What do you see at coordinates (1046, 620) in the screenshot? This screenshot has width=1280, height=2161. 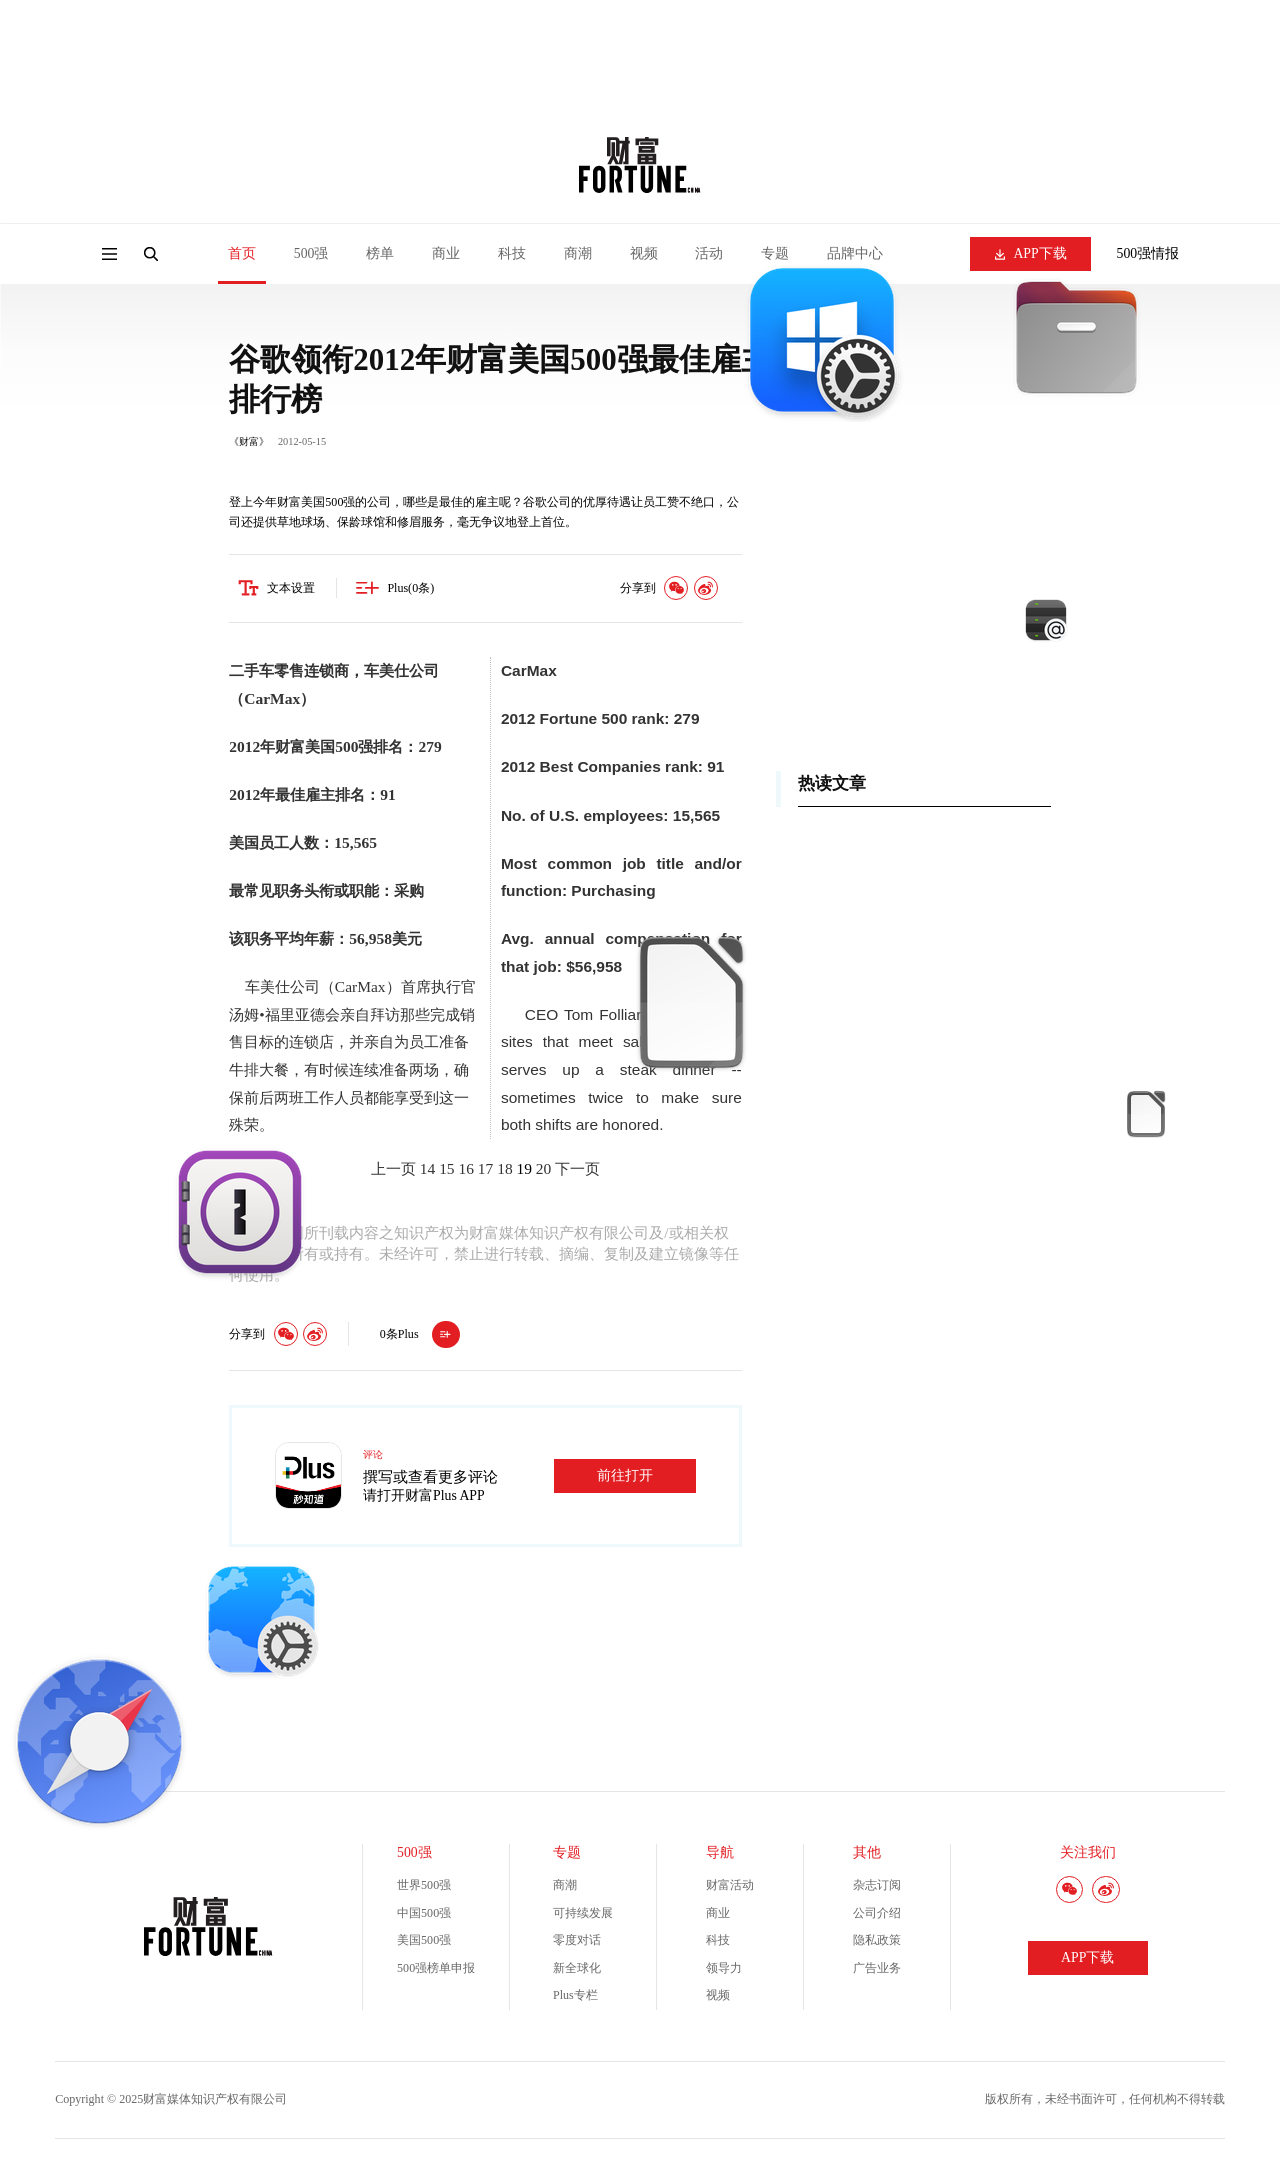 I see `configure dns server settings` at bounding box center [1046, 620].